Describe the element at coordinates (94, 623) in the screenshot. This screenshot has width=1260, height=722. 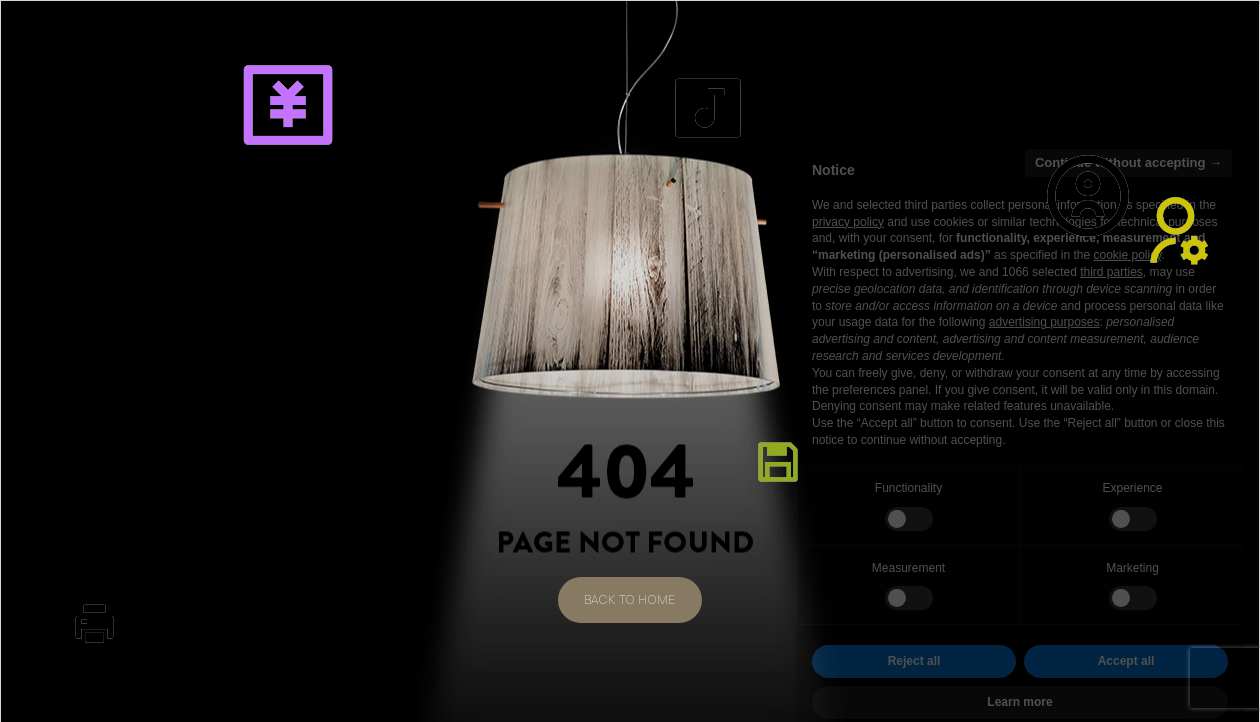
I see `print the current document` at that location.